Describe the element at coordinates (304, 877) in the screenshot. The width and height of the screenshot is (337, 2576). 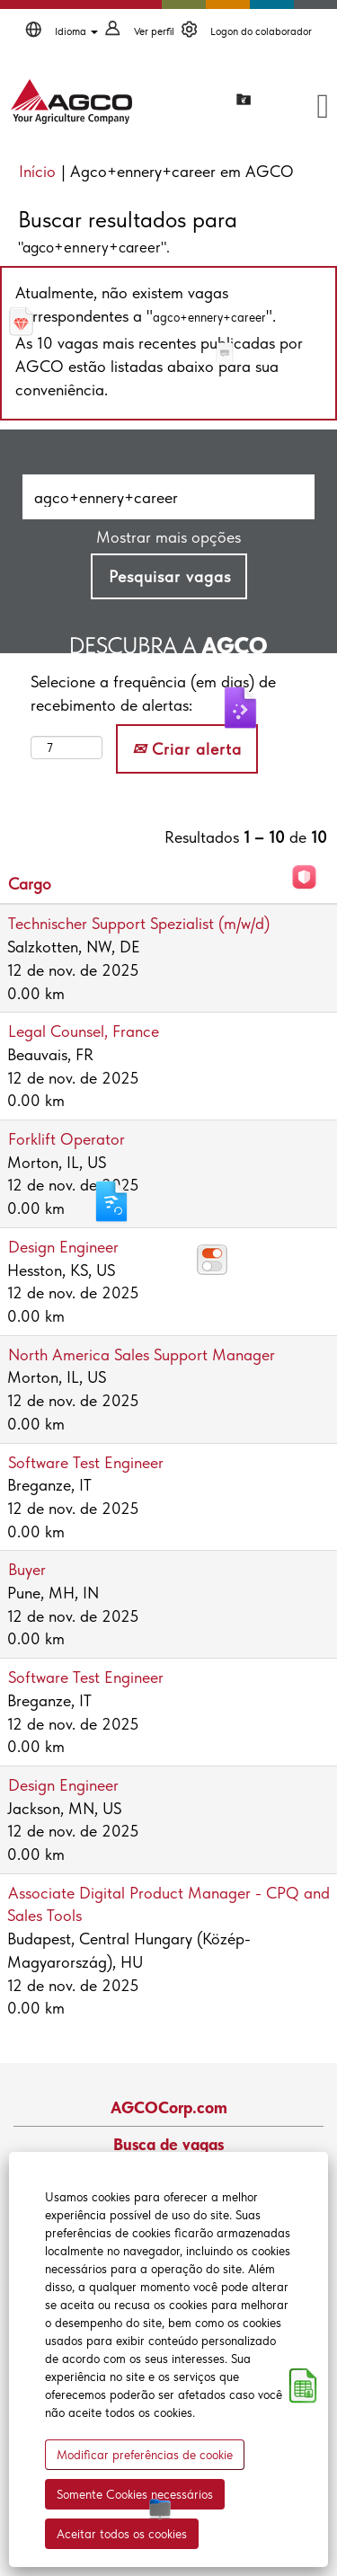
I see `open firewall and security preferences` at that location.